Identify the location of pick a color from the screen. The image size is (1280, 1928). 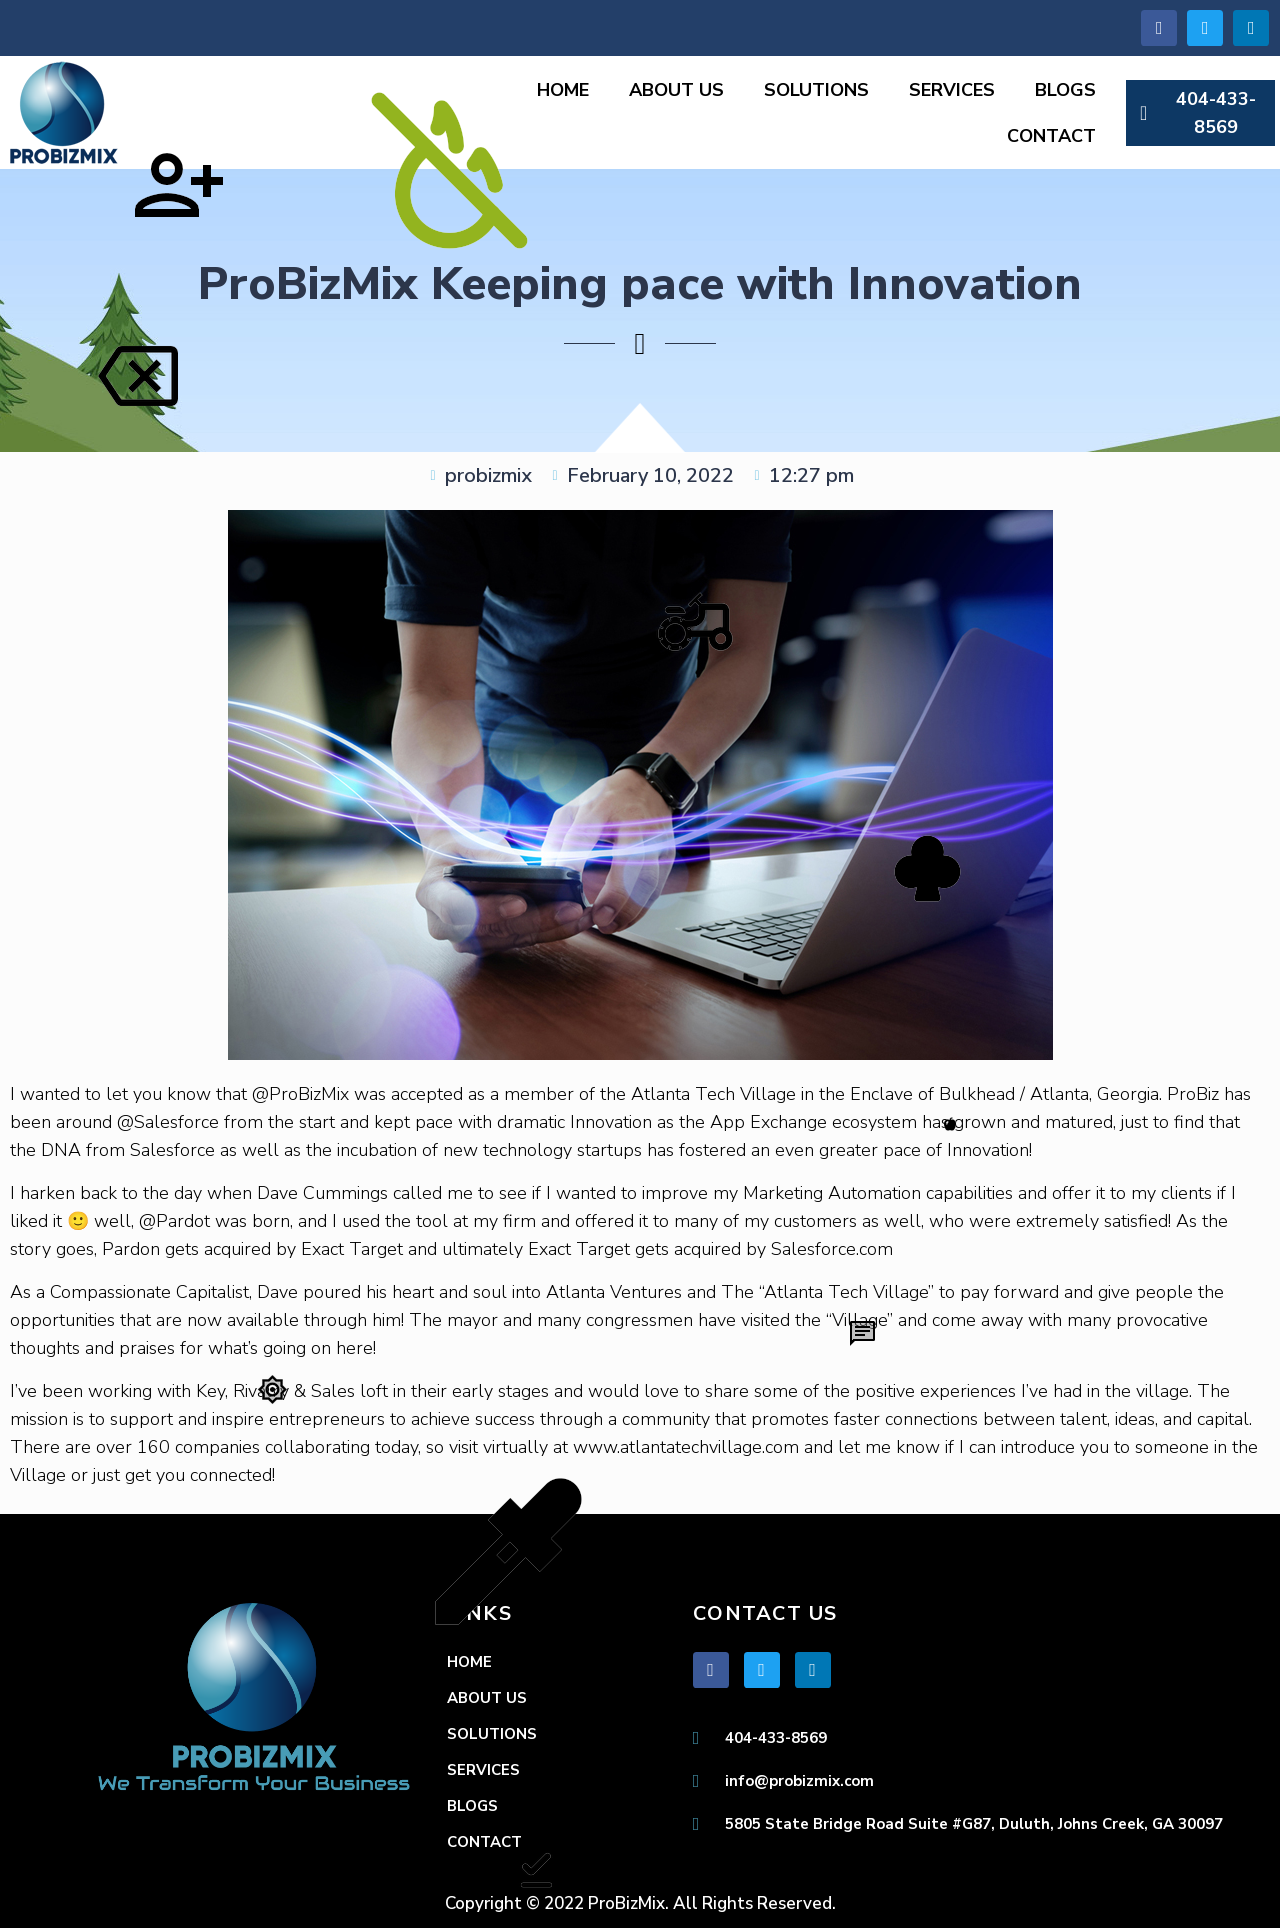
(508, 1551).